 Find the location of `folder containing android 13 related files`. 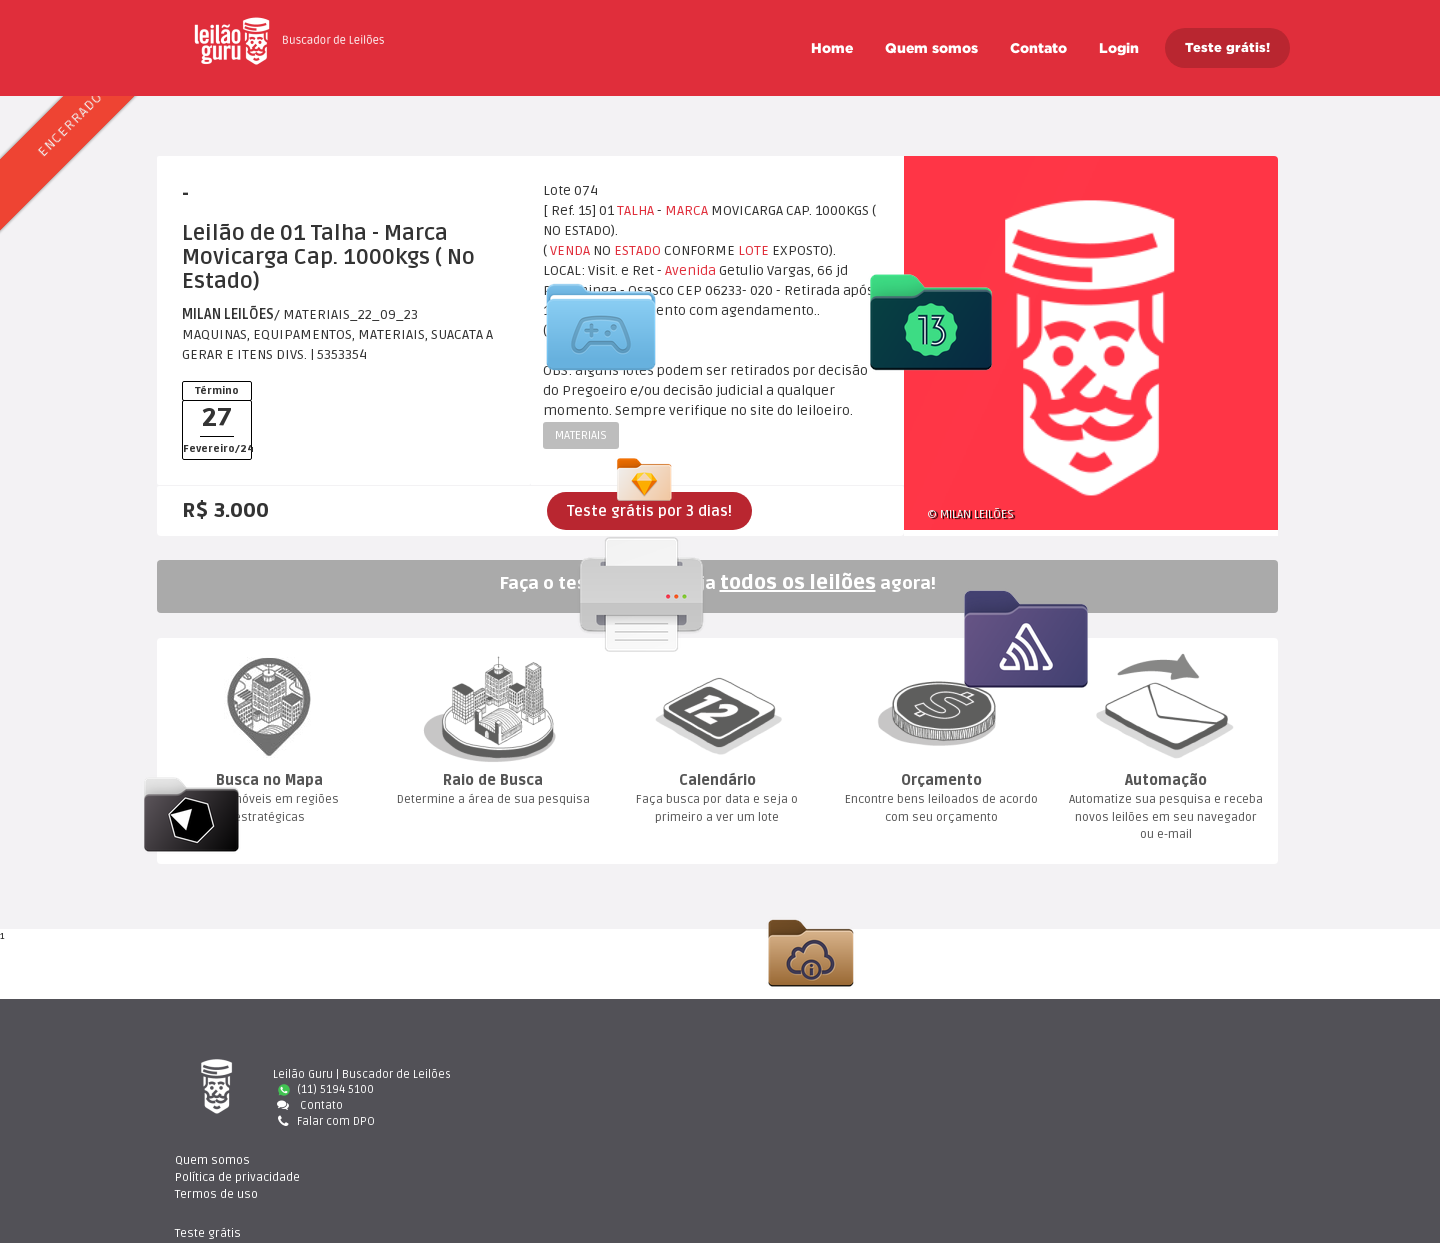

folder containing android 13 related files is located at coordinates (930, 325).